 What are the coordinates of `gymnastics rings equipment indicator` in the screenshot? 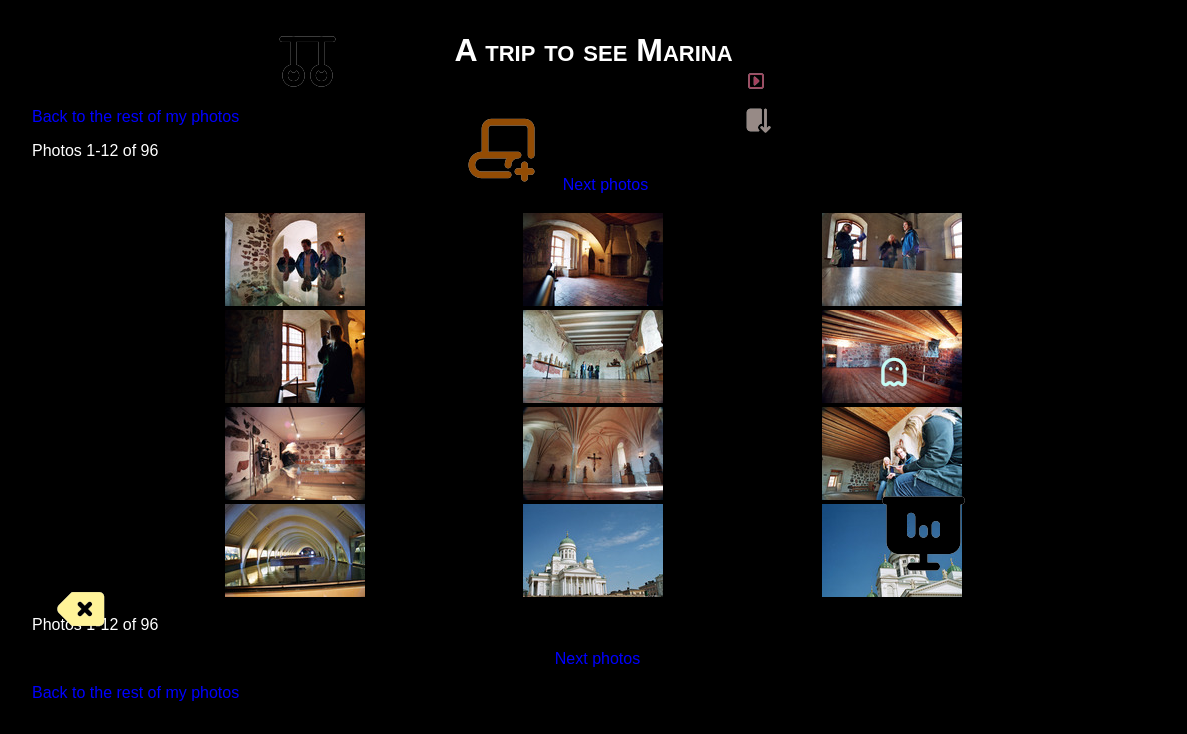 It's located at (307, 61).